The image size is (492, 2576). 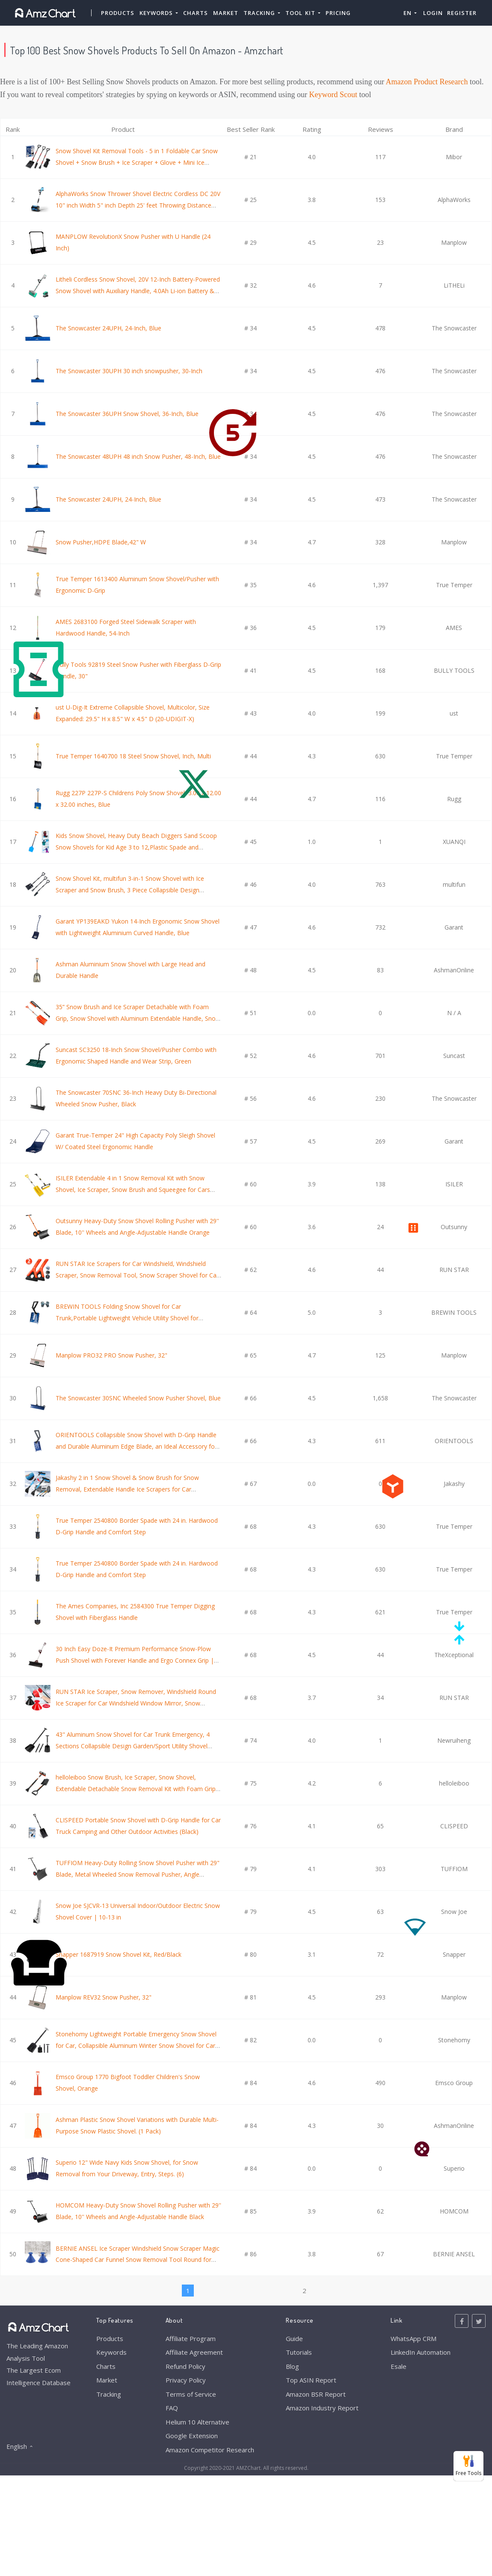 What do you see at coordinates (422, 2149) in the screenshot?
I see `browse movies or video content` at bounding box center [422, 2149].